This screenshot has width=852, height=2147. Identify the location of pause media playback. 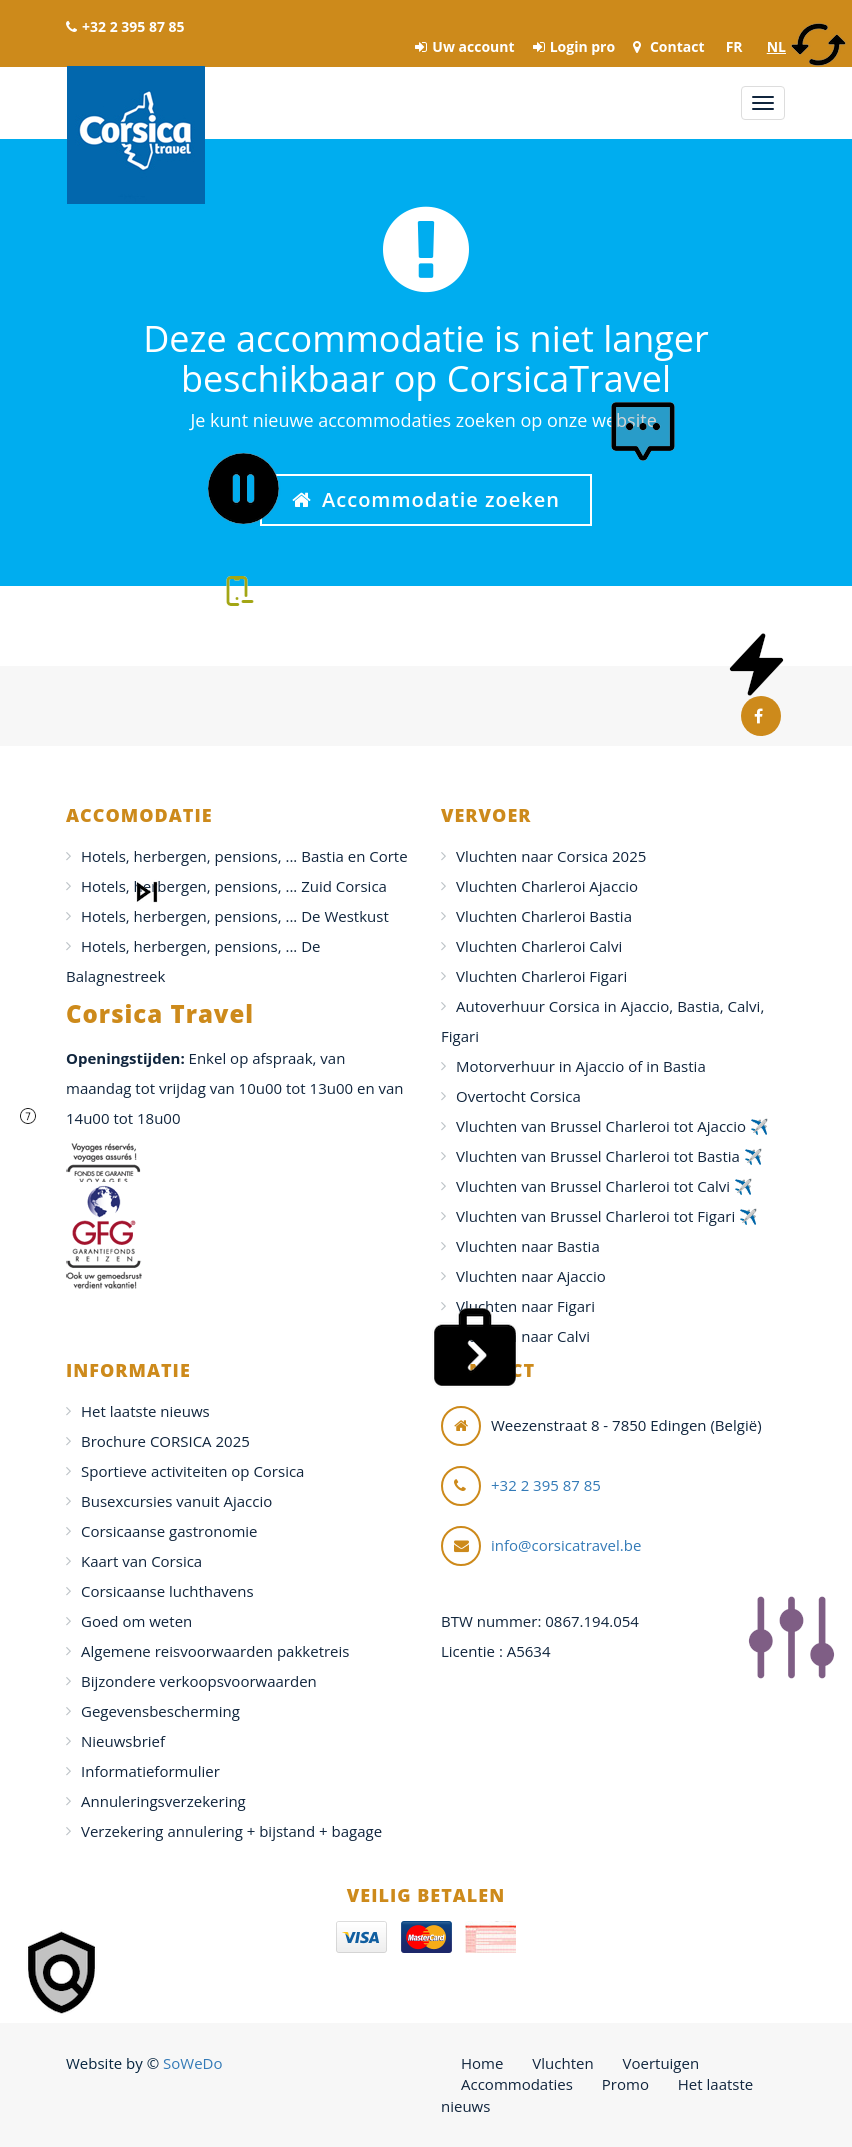
(243, 488).